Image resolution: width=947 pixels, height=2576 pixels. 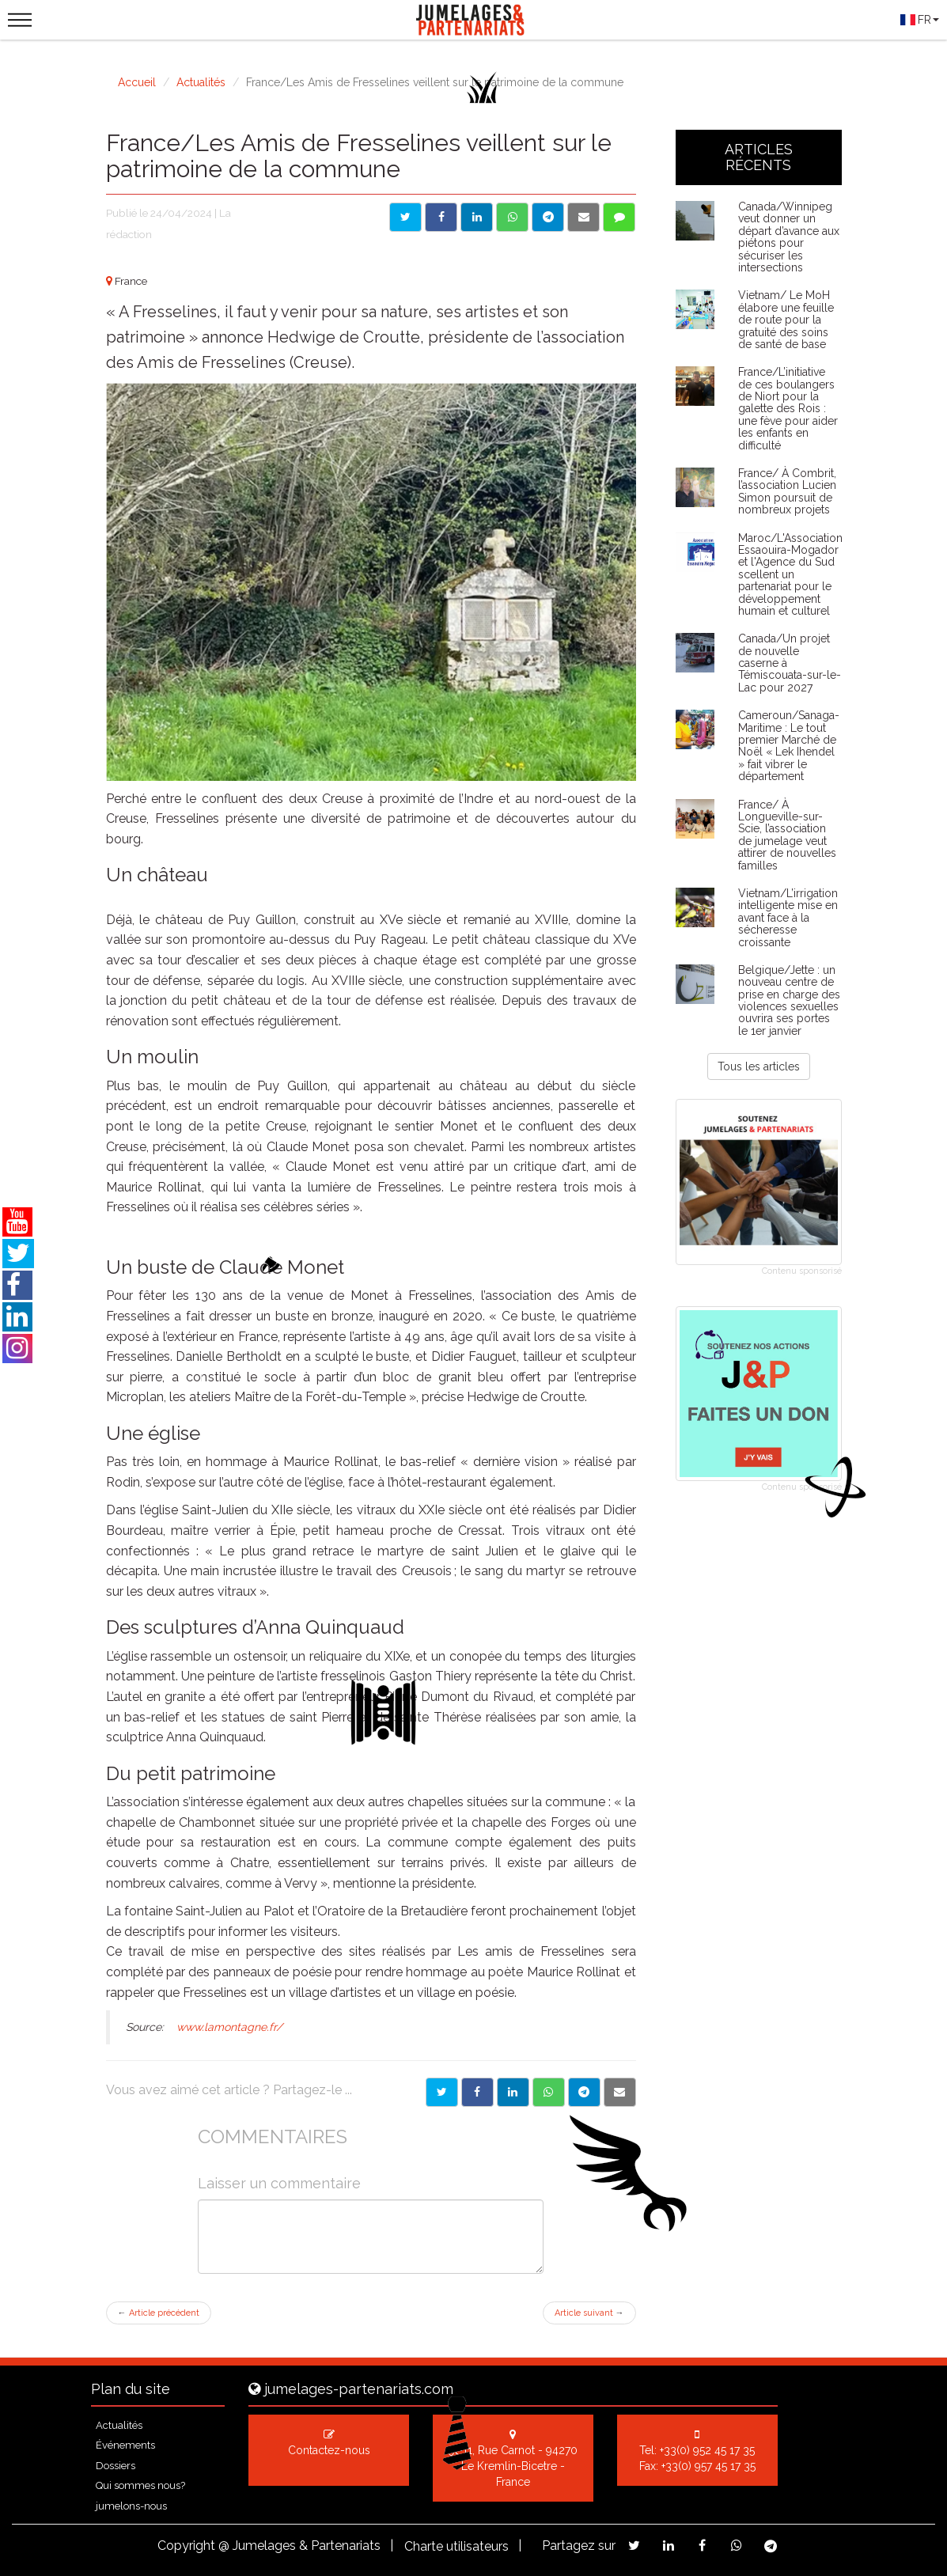 I want to click on accordion or bellows instrument in a music game, so click(x=383, y=1712).